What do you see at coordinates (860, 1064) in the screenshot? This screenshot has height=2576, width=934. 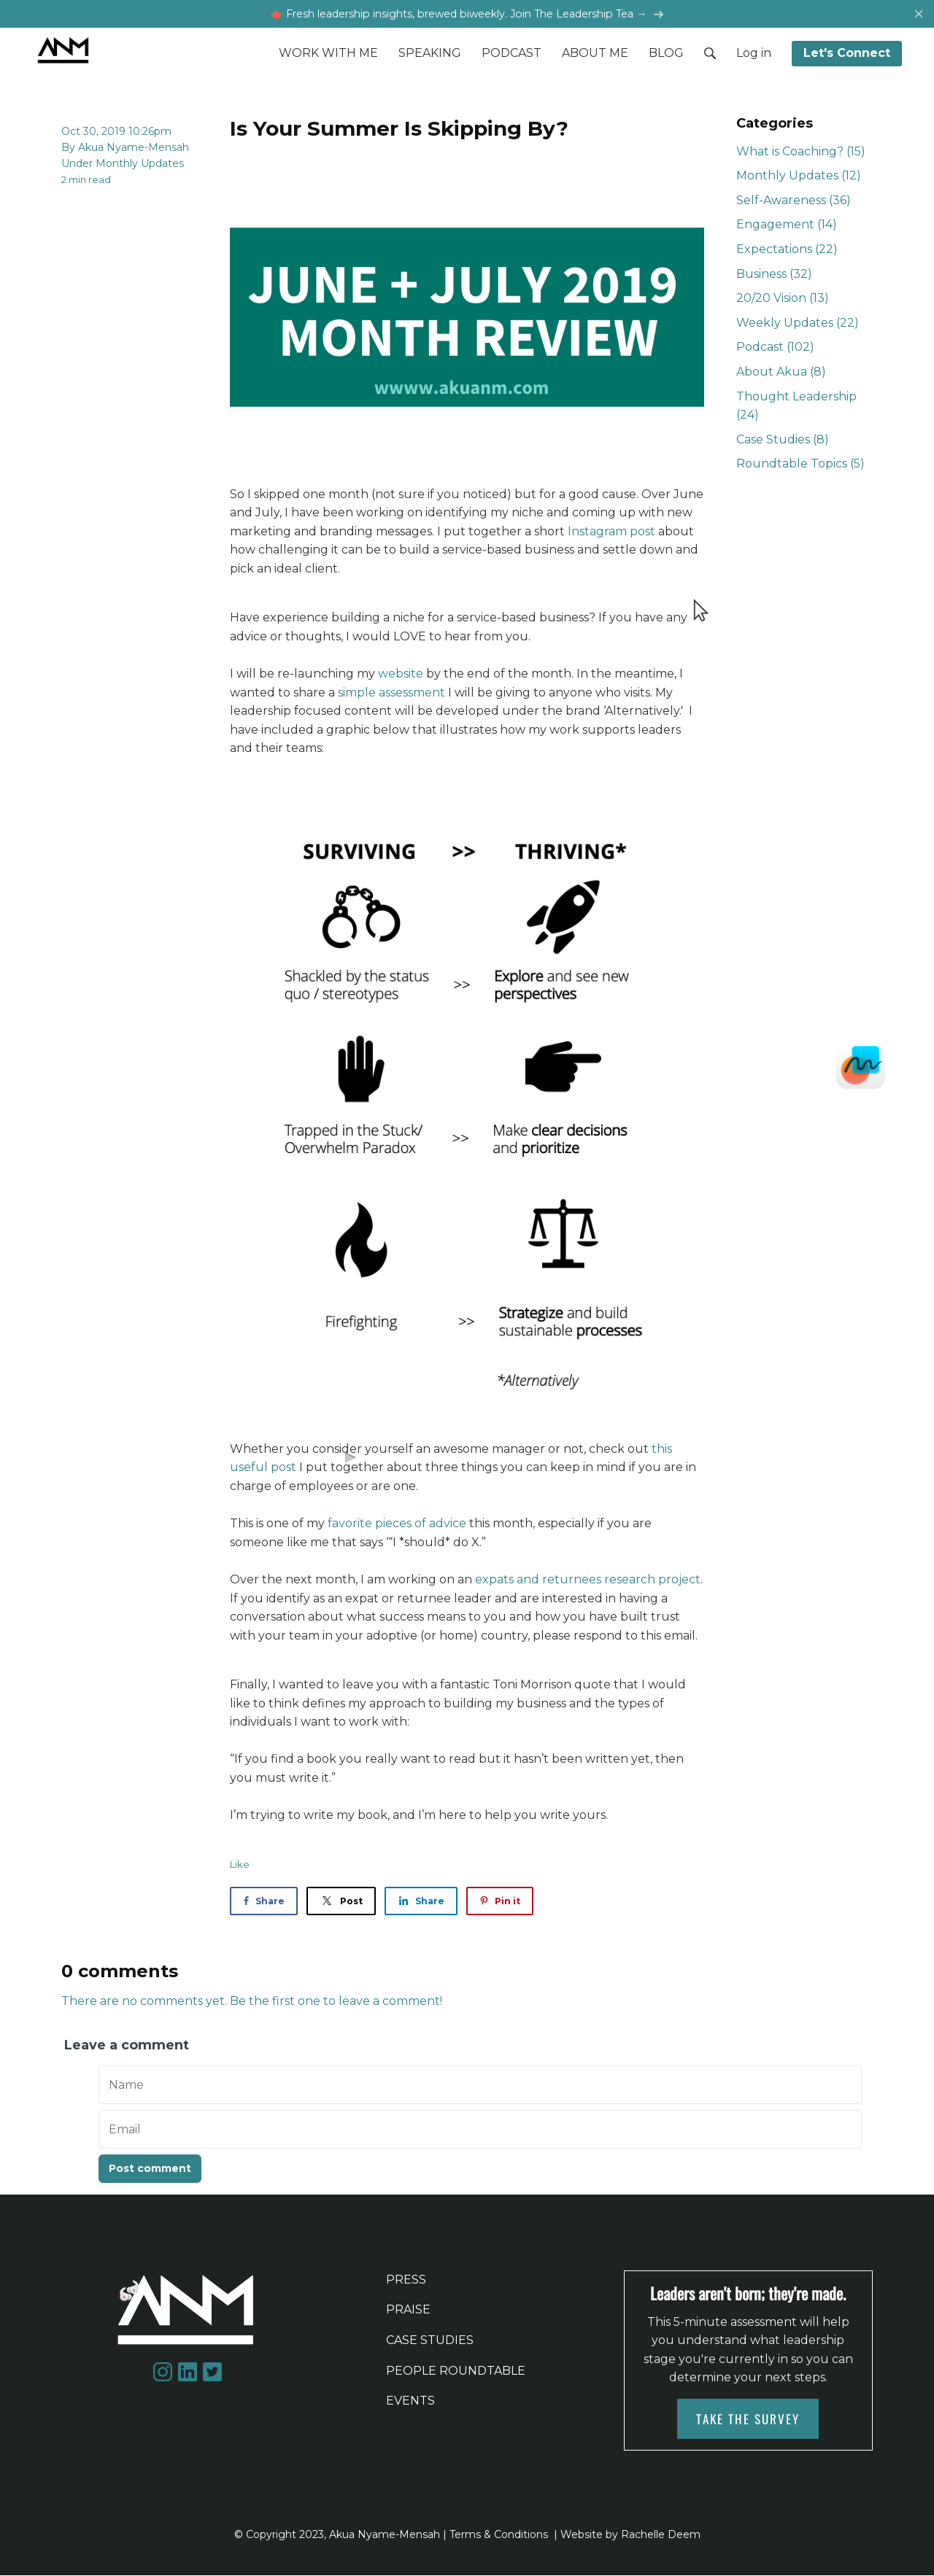 I see `open freeform app for brainstorming and sketching` at bounding box center [860, 1064].